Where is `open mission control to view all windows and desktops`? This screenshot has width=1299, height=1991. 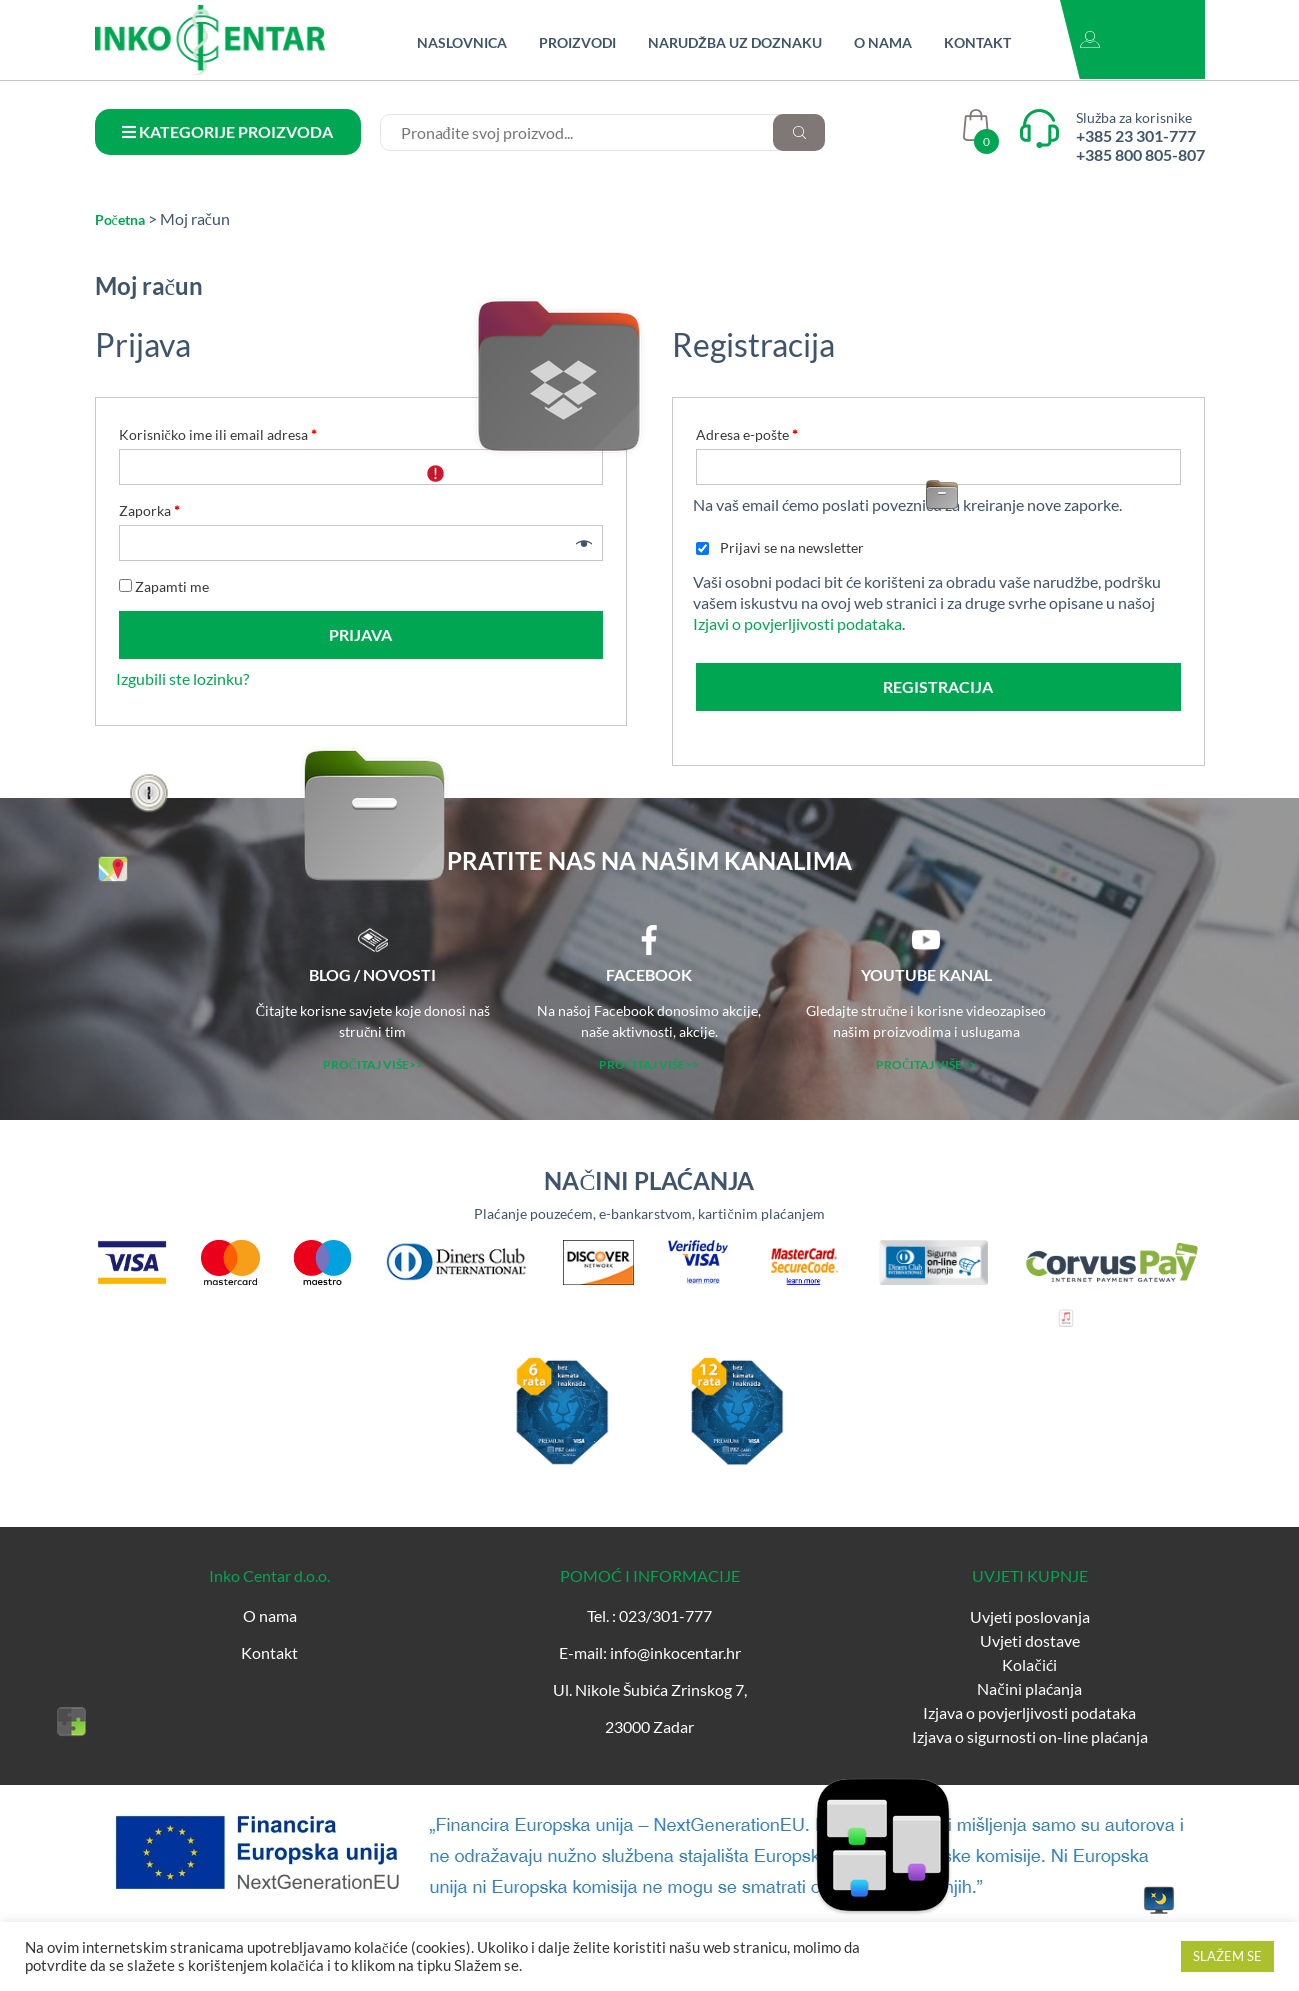
open mission control to view all windows and desktops is located at coordinates (883, 1845).